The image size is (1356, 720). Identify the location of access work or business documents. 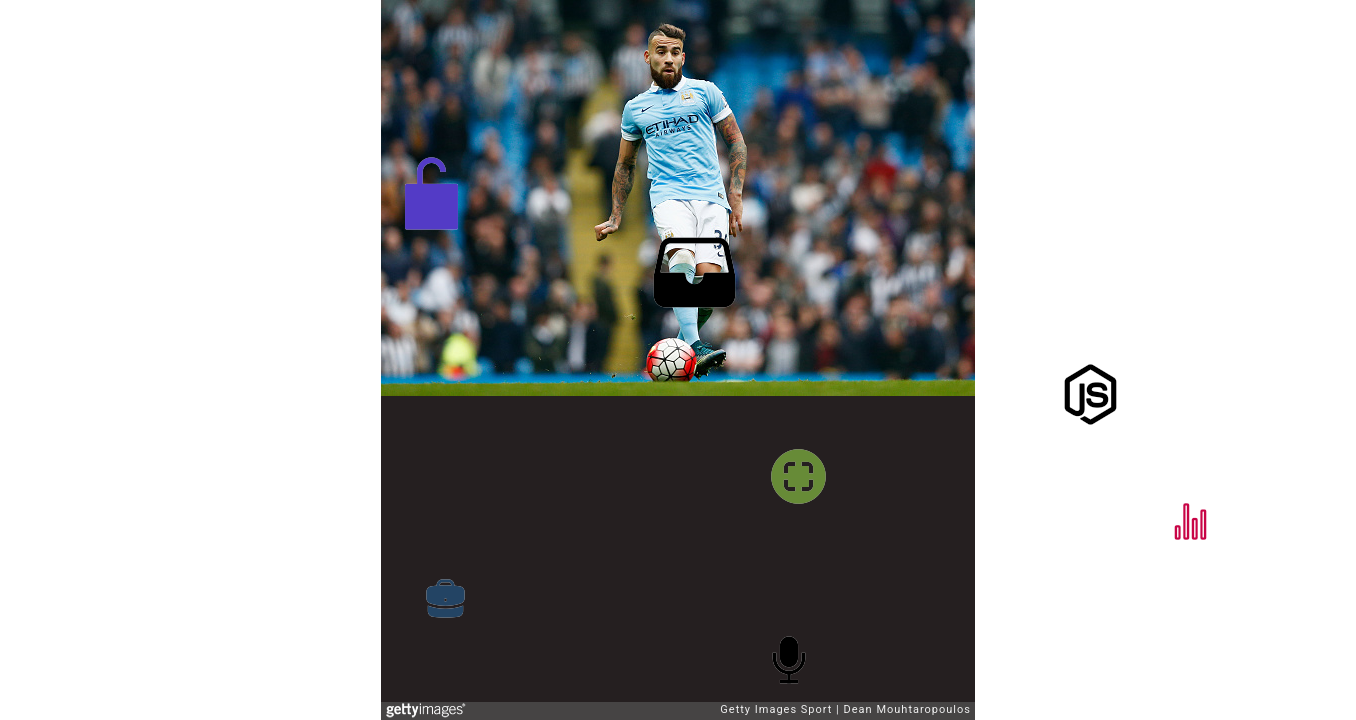
(445, 598).